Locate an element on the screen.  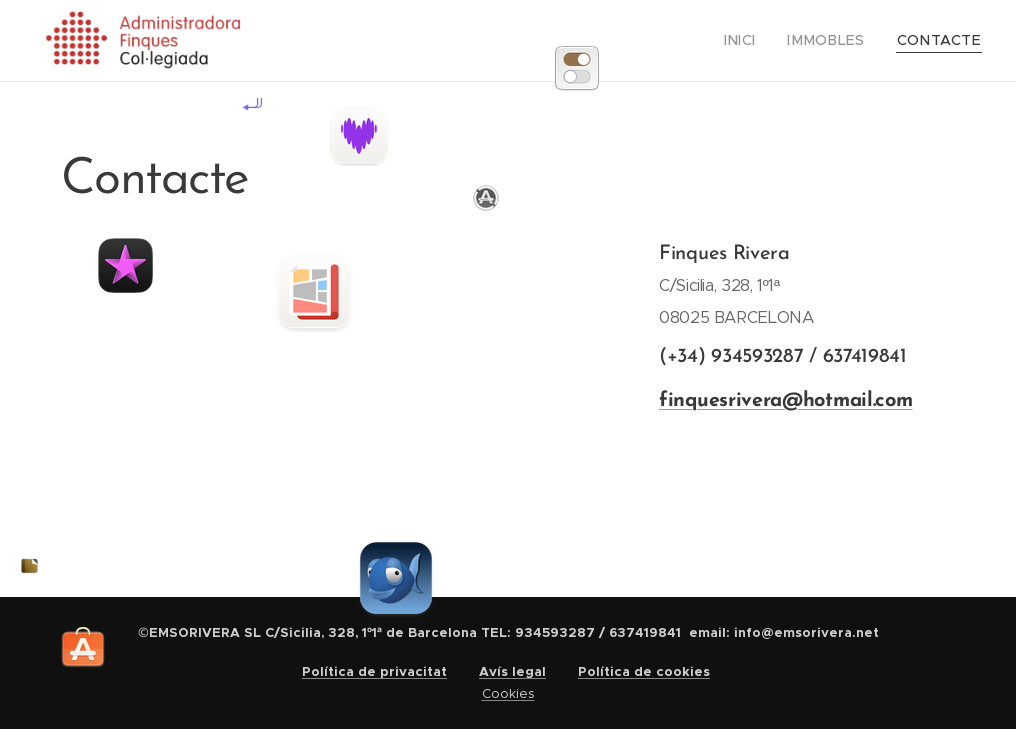
change desktop wallpaper settings is located at coordinates (29, 565).